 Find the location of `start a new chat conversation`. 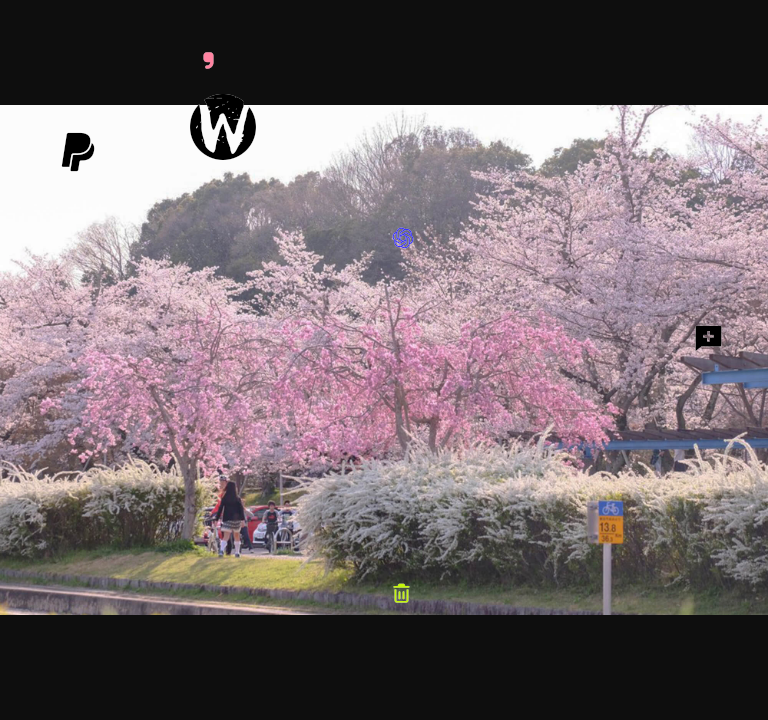

start a new chat conversation is located at coordinates (708, 337).